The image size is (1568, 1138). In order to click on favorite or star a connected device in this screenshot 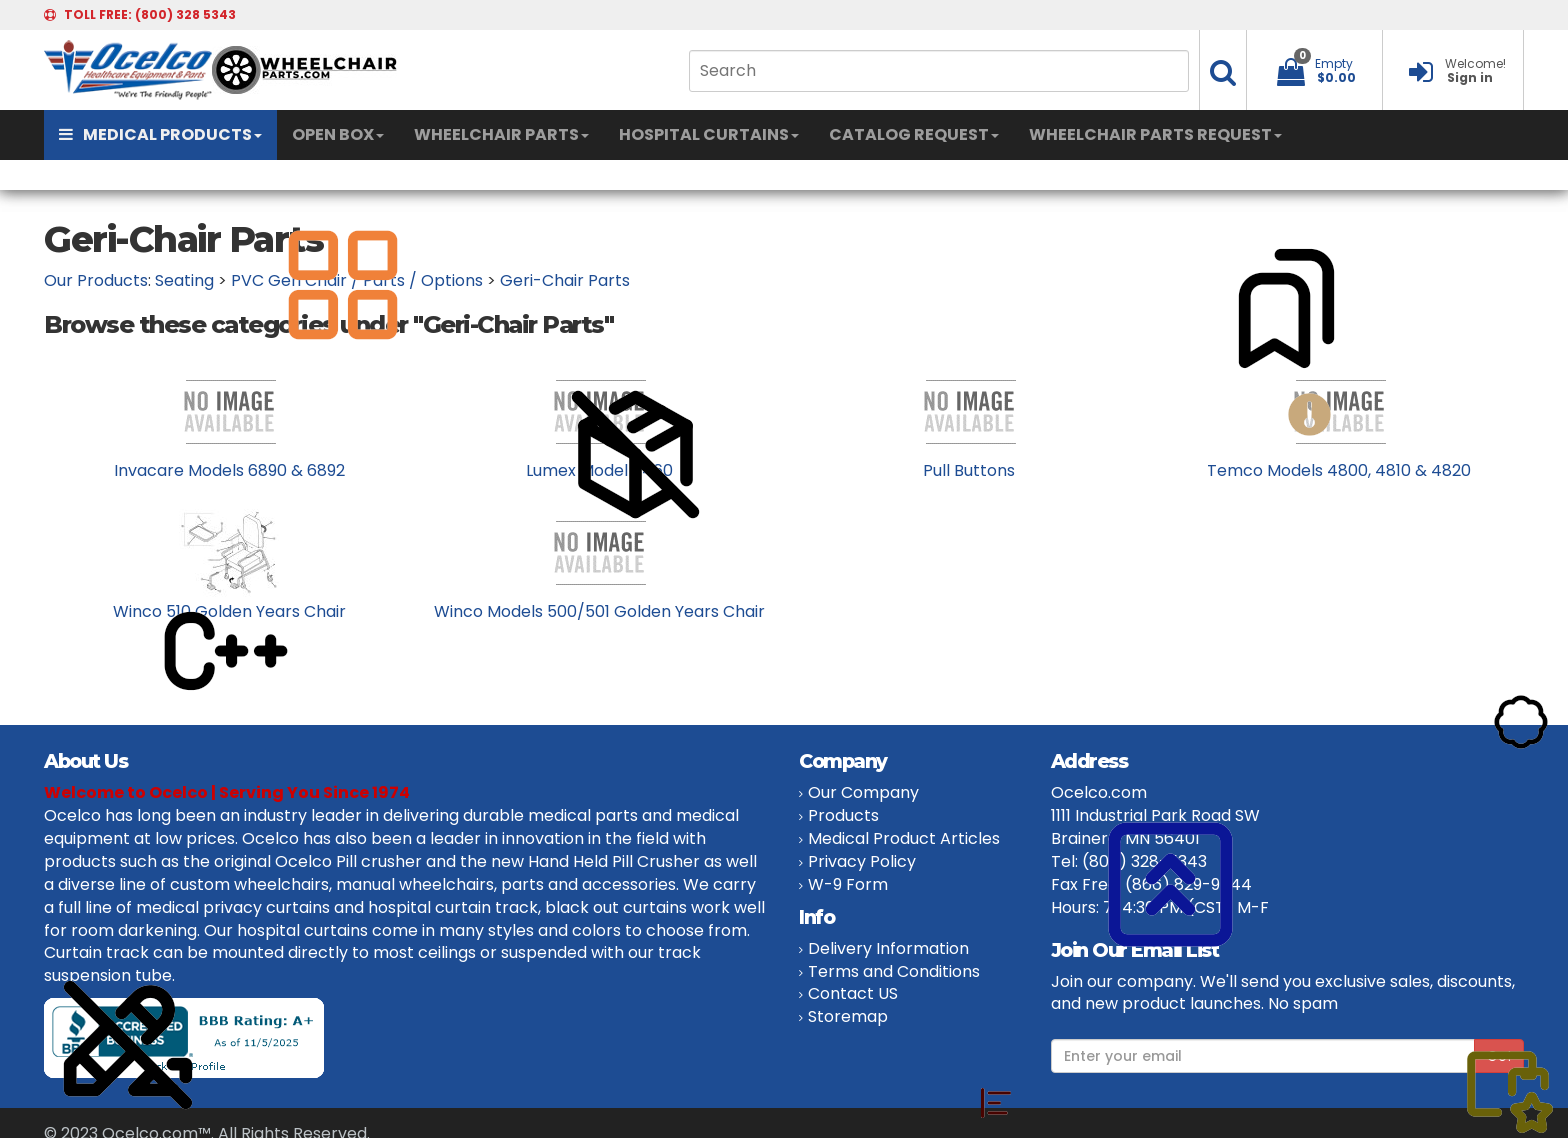, I will do `click(1508, 1088)`.